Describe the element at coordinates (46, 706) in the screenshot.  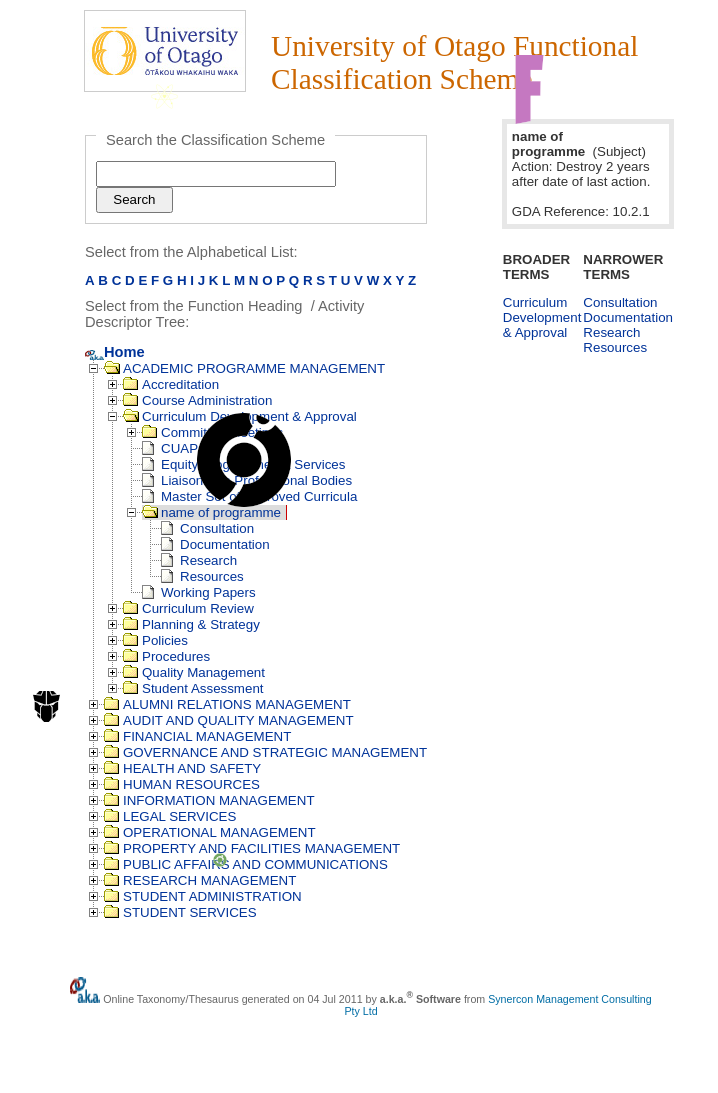
I see `primefaces framework logo` at that location.